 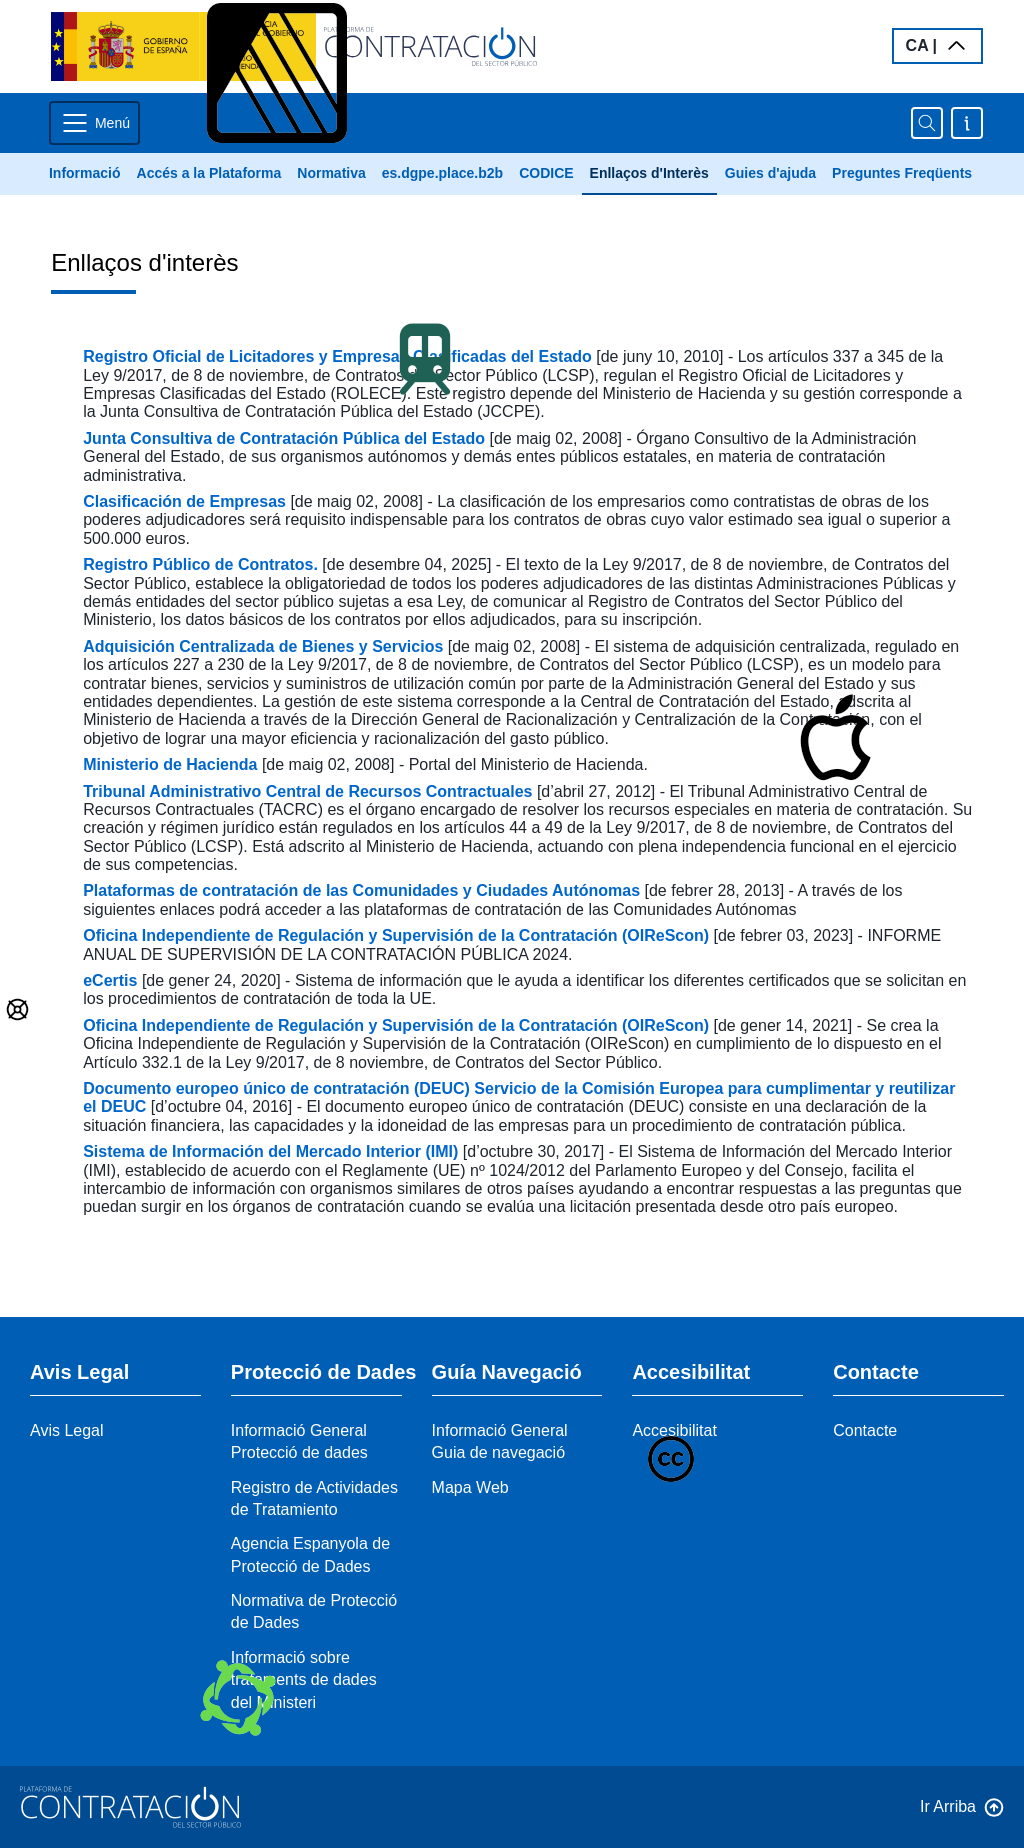 I want to click on apple company logo, so click(x=837, y=737).